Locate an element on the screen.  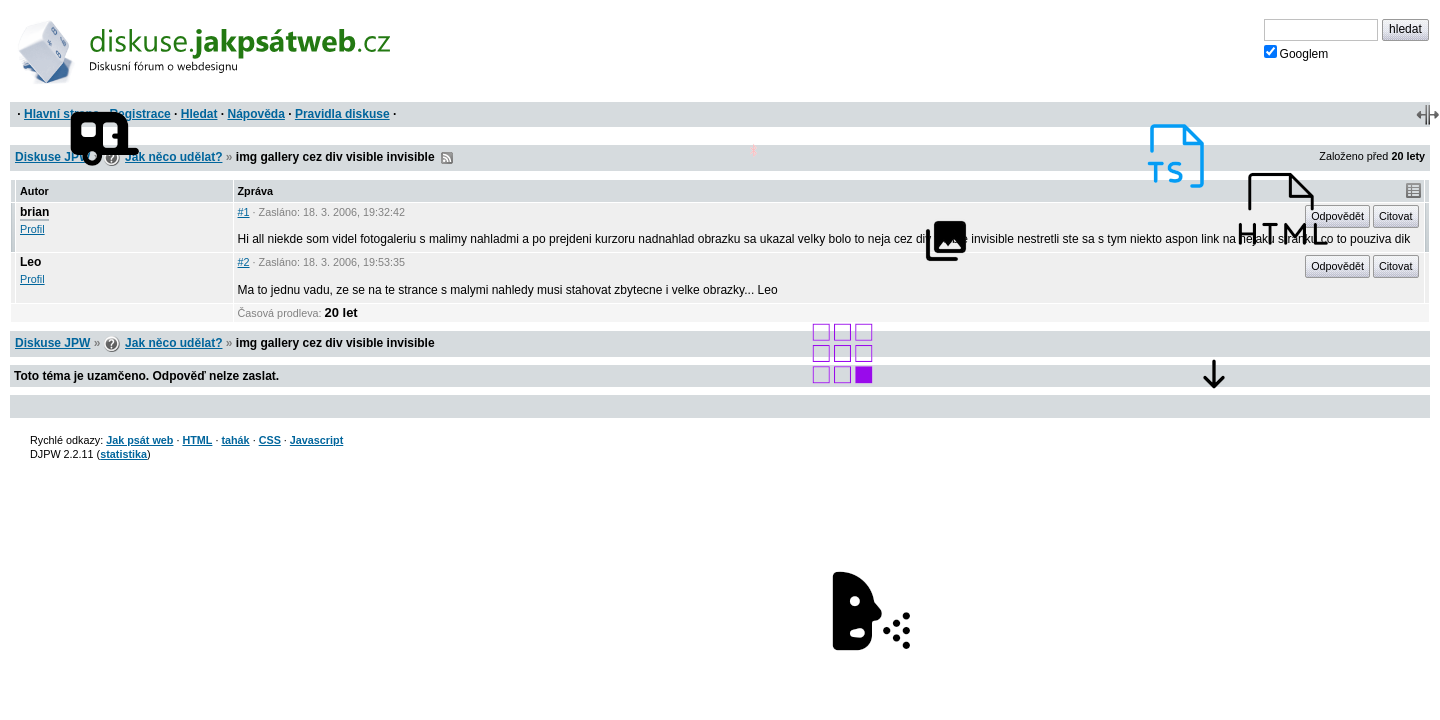
report respiratory symptoms is located at coordinates (872, 611).